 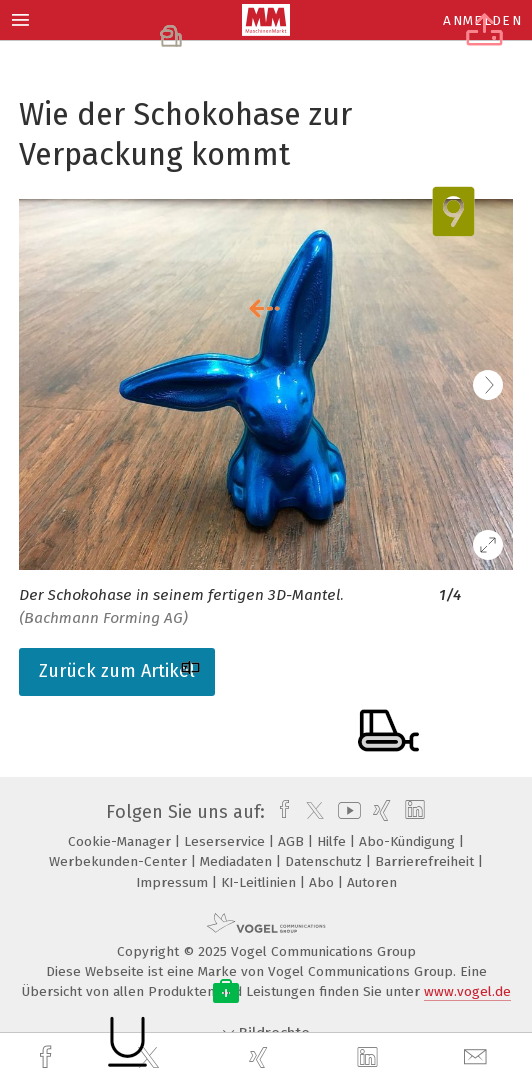 I want to click on enter or edit text in a form field, so click(x=190, y=667).